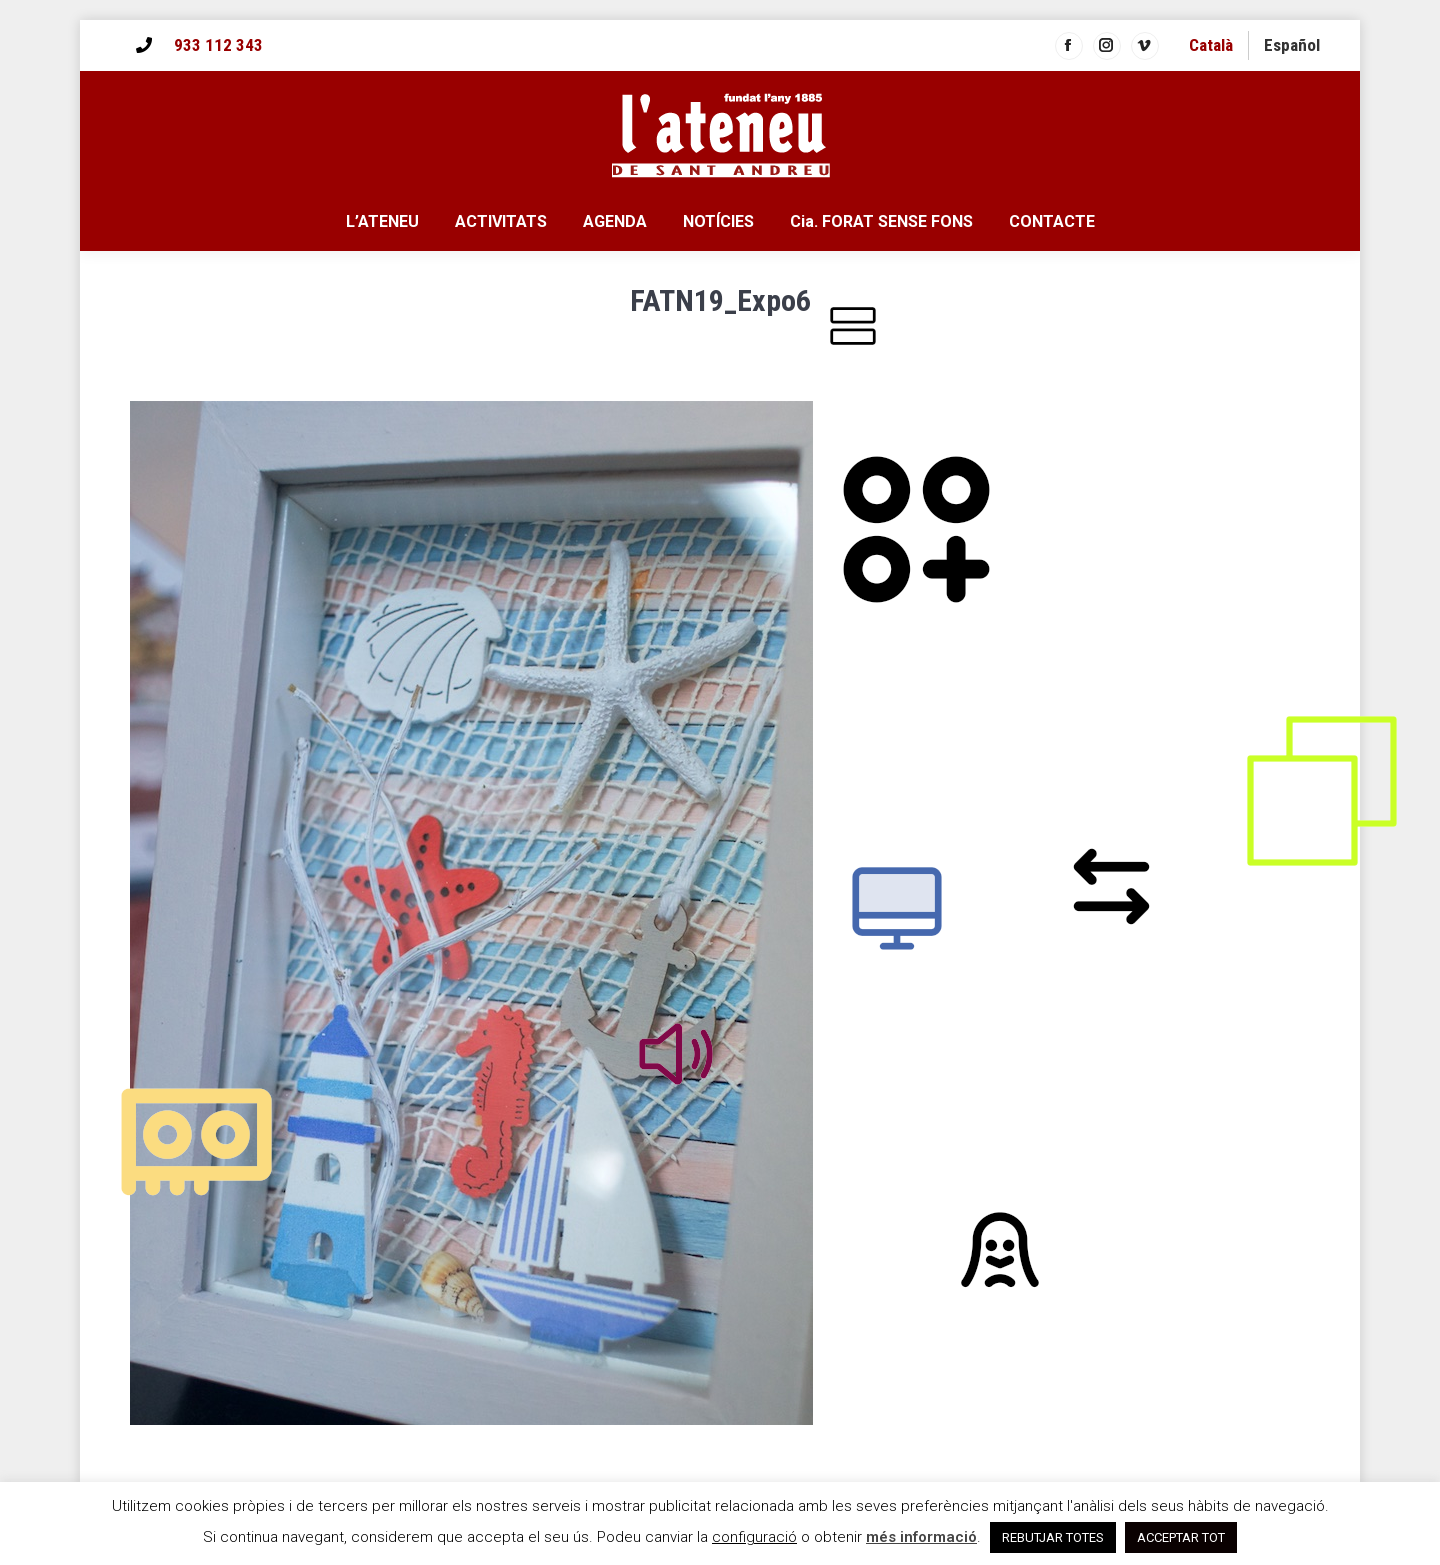  I want to click on copy to clipboard, so click(1322, 791).